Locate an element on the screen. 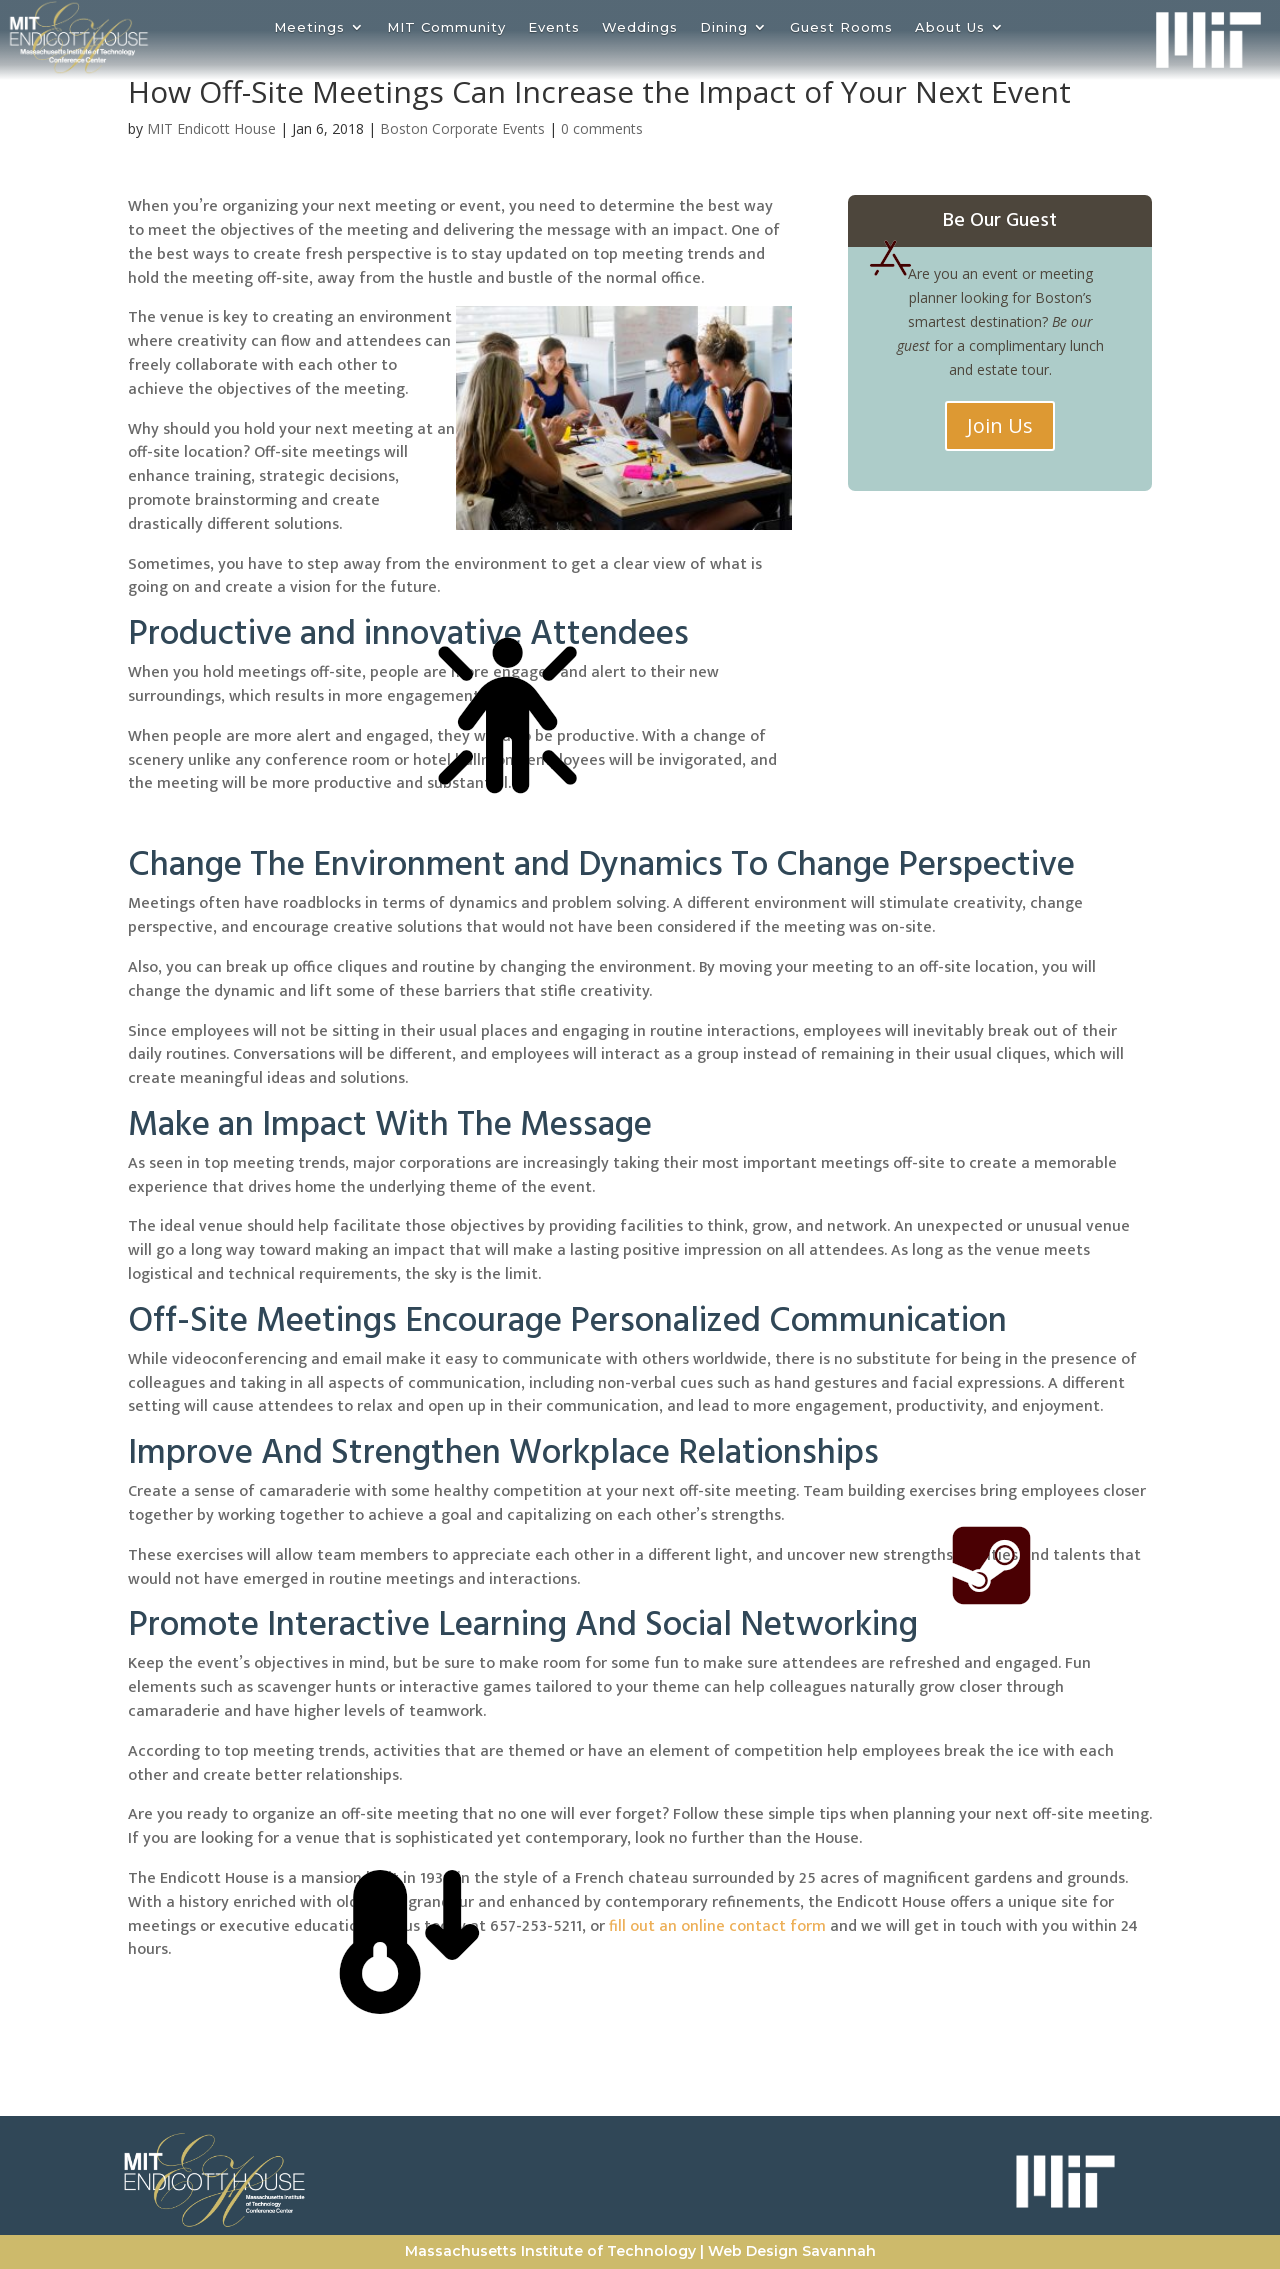 This screenshot has width=1280, height=2269. decrease temperature setting is located at coordinates (407, 1942).